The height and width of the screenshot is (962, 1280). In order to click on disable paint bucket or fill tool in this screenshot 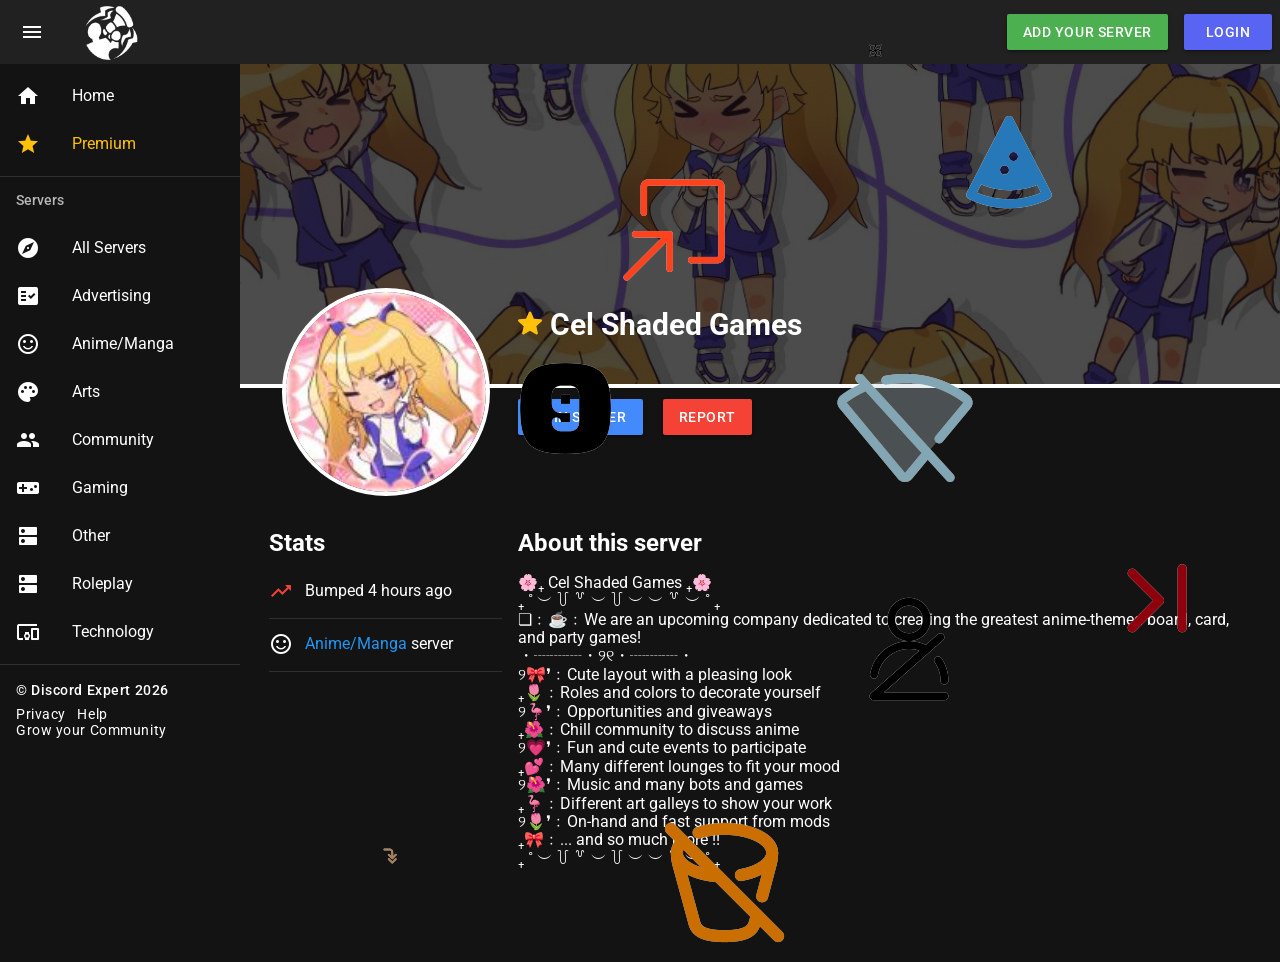, I will do `click(724, 882)`.